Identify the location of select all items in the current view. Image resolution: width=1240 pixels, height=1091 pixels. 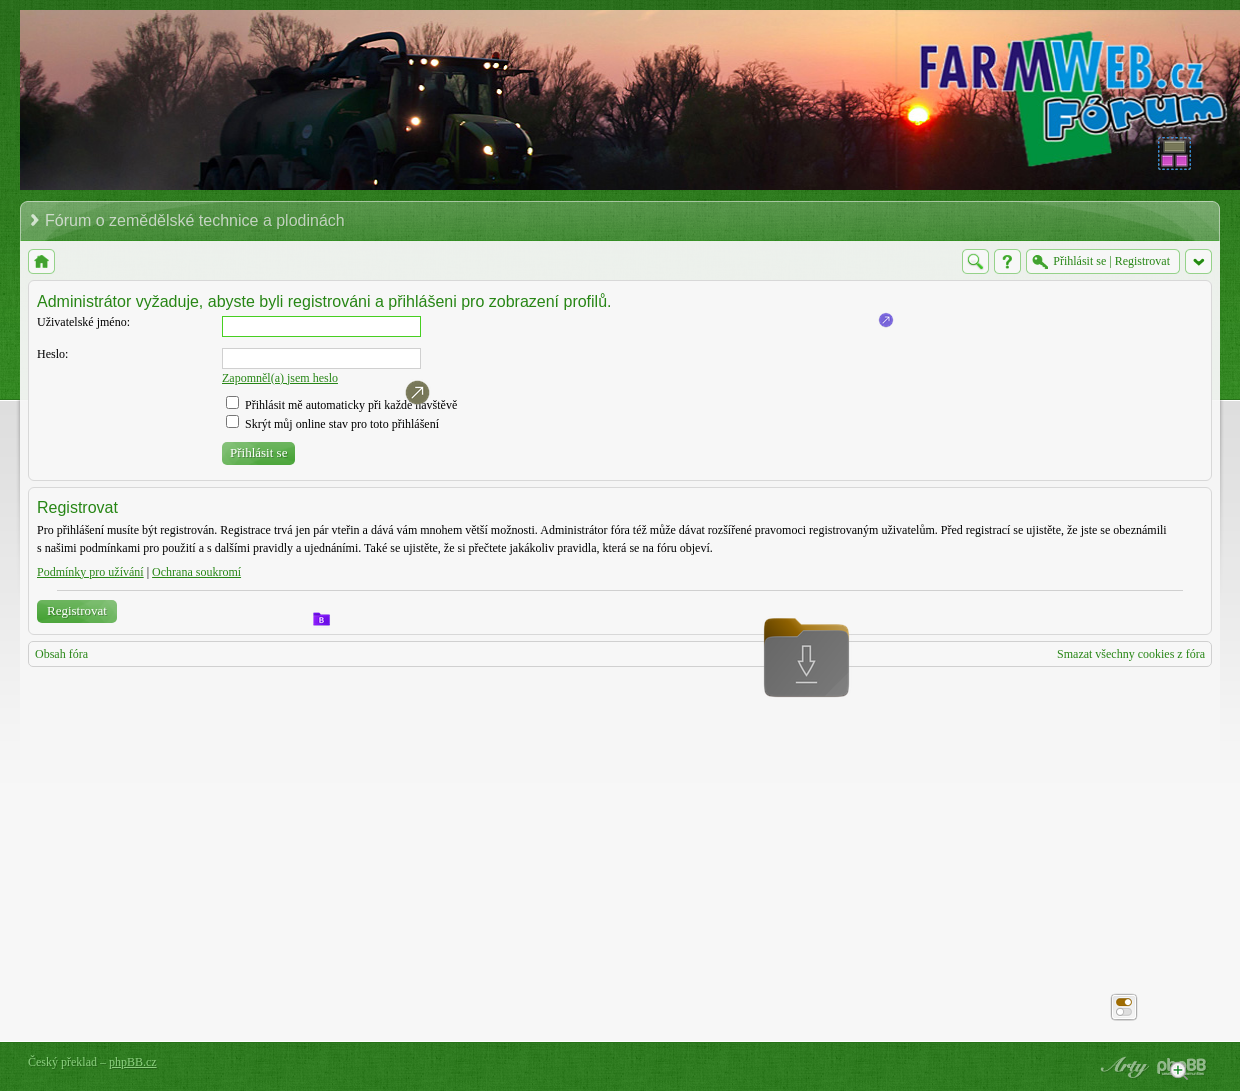
(1174, 153).